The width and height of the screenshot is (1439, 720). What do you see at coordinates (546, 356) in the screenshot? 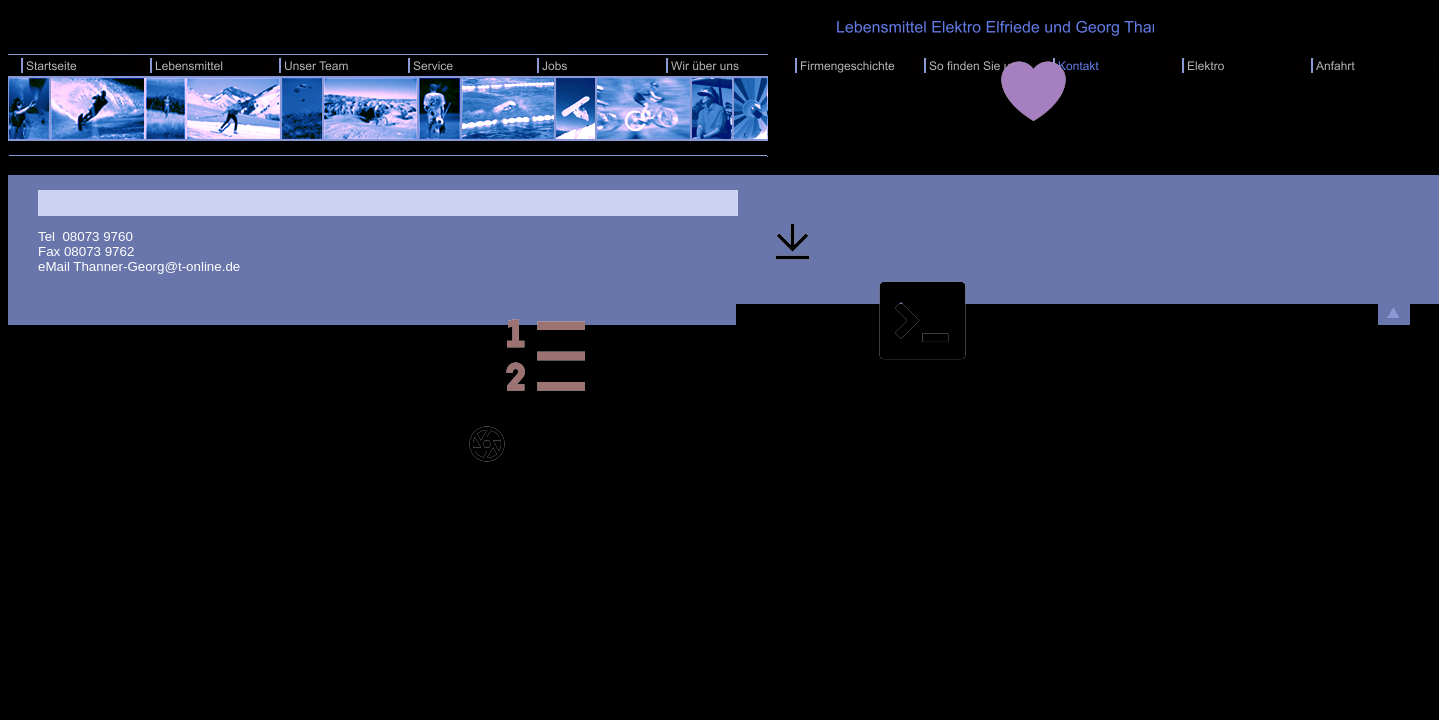
I see `create a numbered list` at bounding box center [546, 356].